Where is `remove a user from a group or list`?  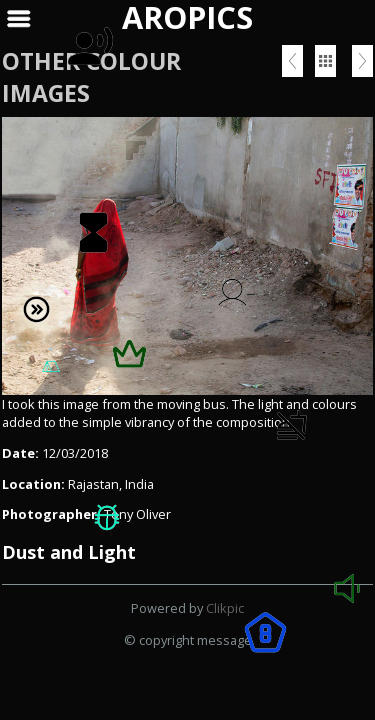
remove a user from a group or list is located at coordinates (235, 293).